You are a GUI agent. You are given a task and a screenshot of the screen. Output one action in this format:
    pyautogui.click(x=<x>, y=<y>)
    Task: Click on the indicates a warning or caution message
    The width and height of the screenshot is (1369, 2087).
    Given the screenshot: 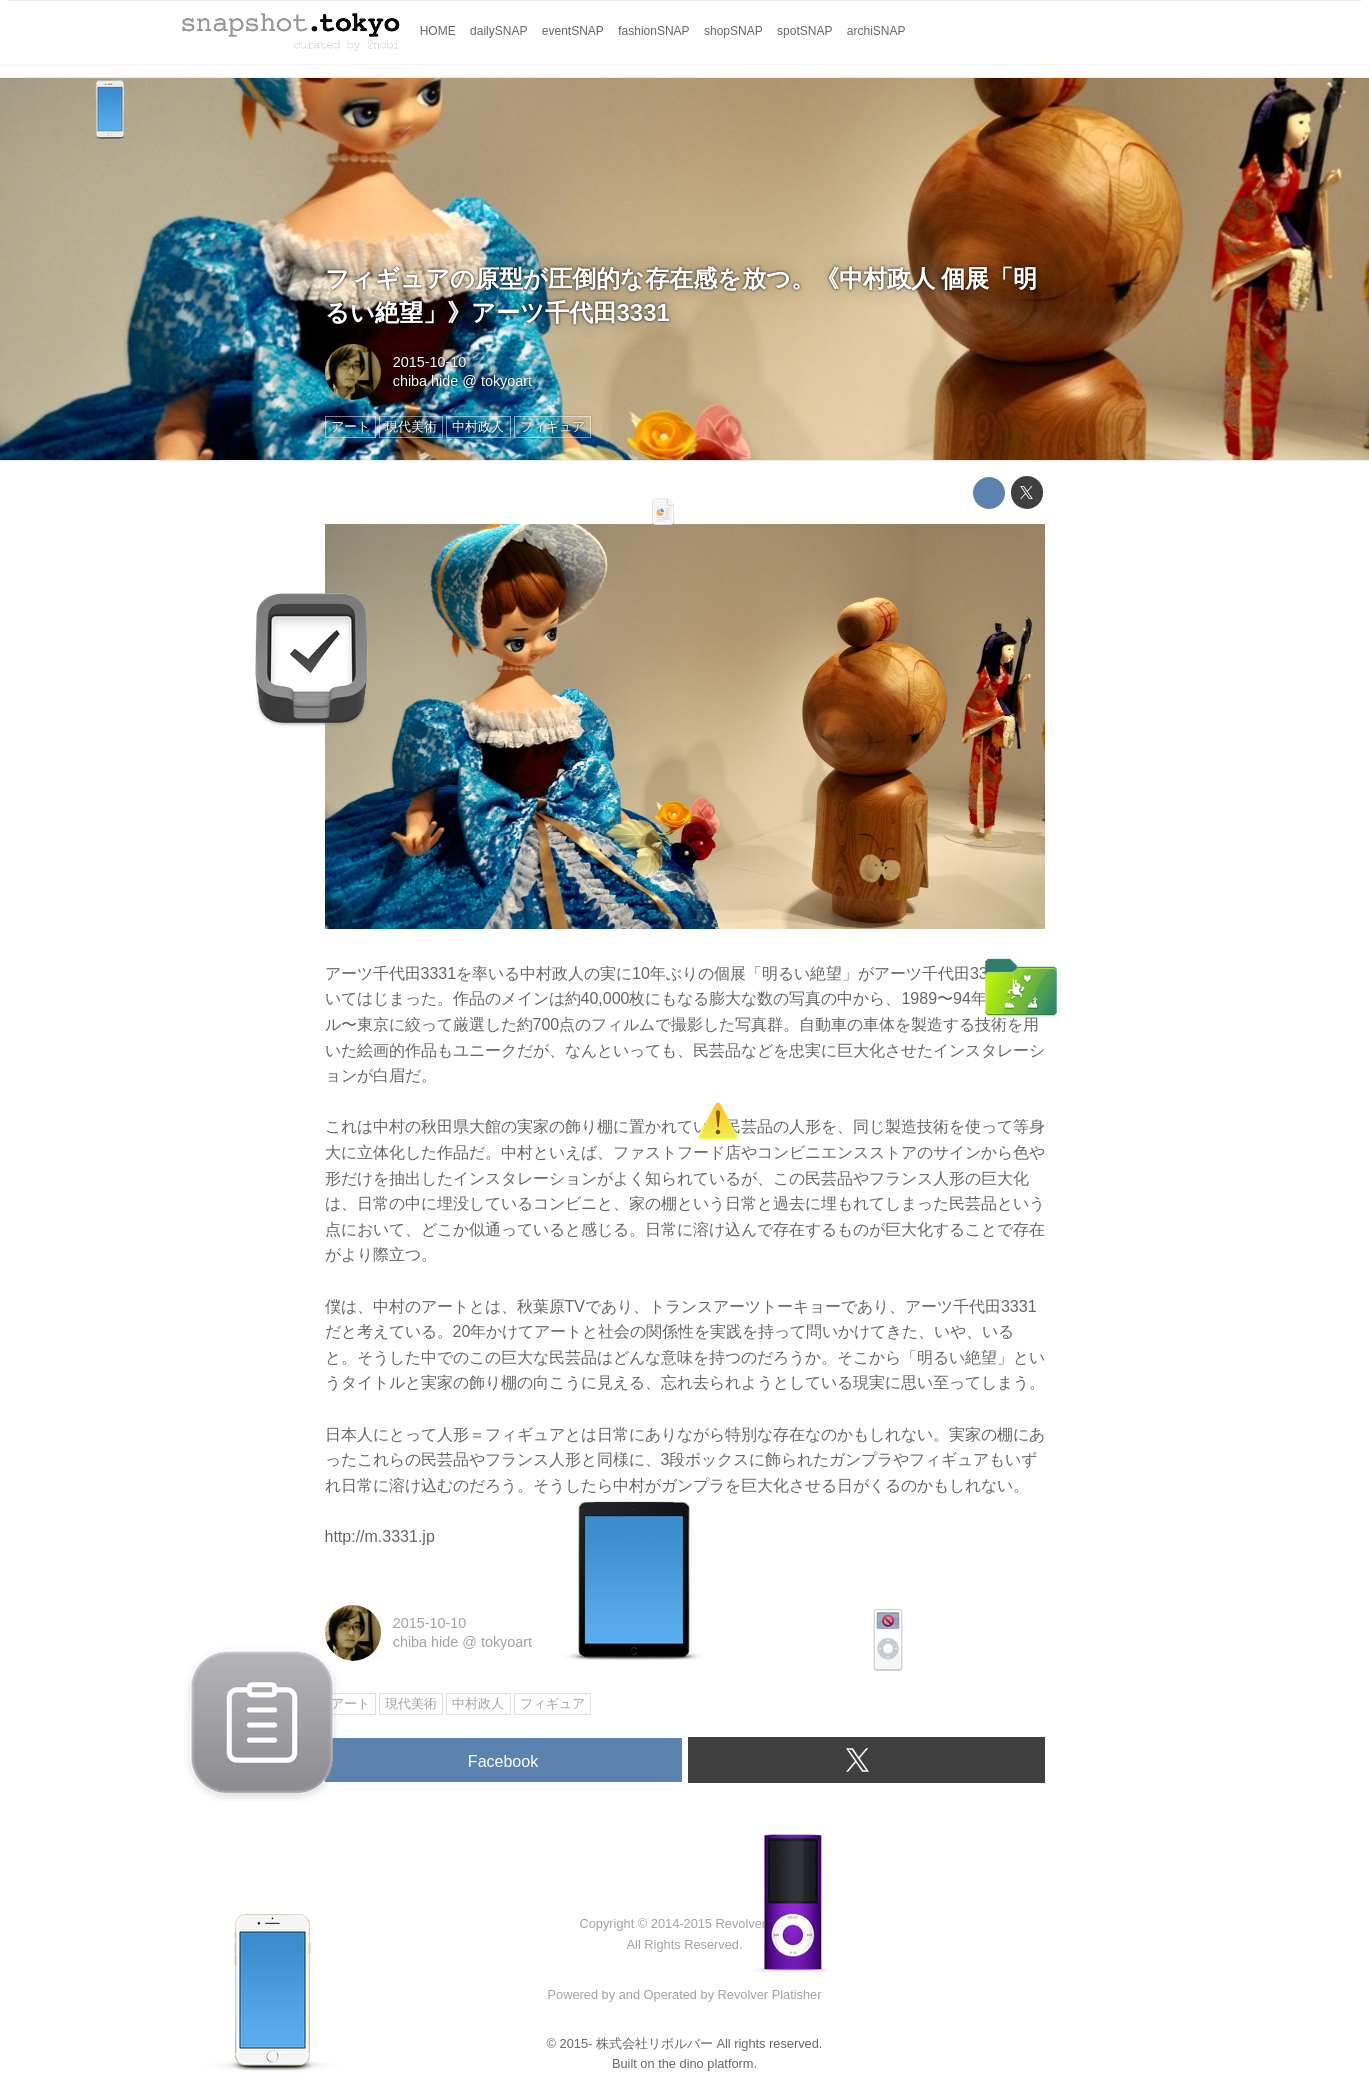 What is the action you would take?
    pyautogui.click(x=718, y=1121)
    